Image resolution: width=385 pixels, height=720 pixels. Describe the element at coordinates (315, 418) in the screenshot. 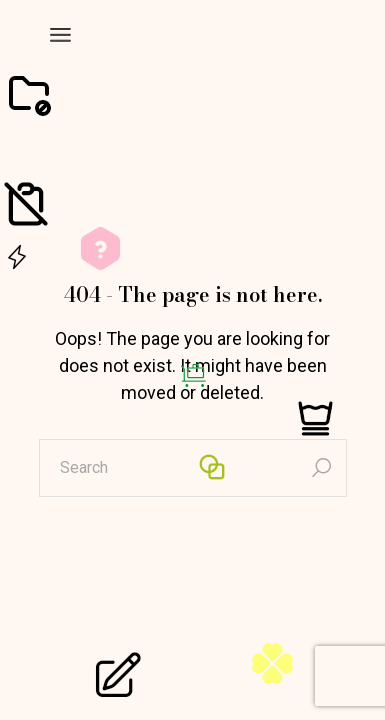

I see `gentle wash cycle setting` at that location.